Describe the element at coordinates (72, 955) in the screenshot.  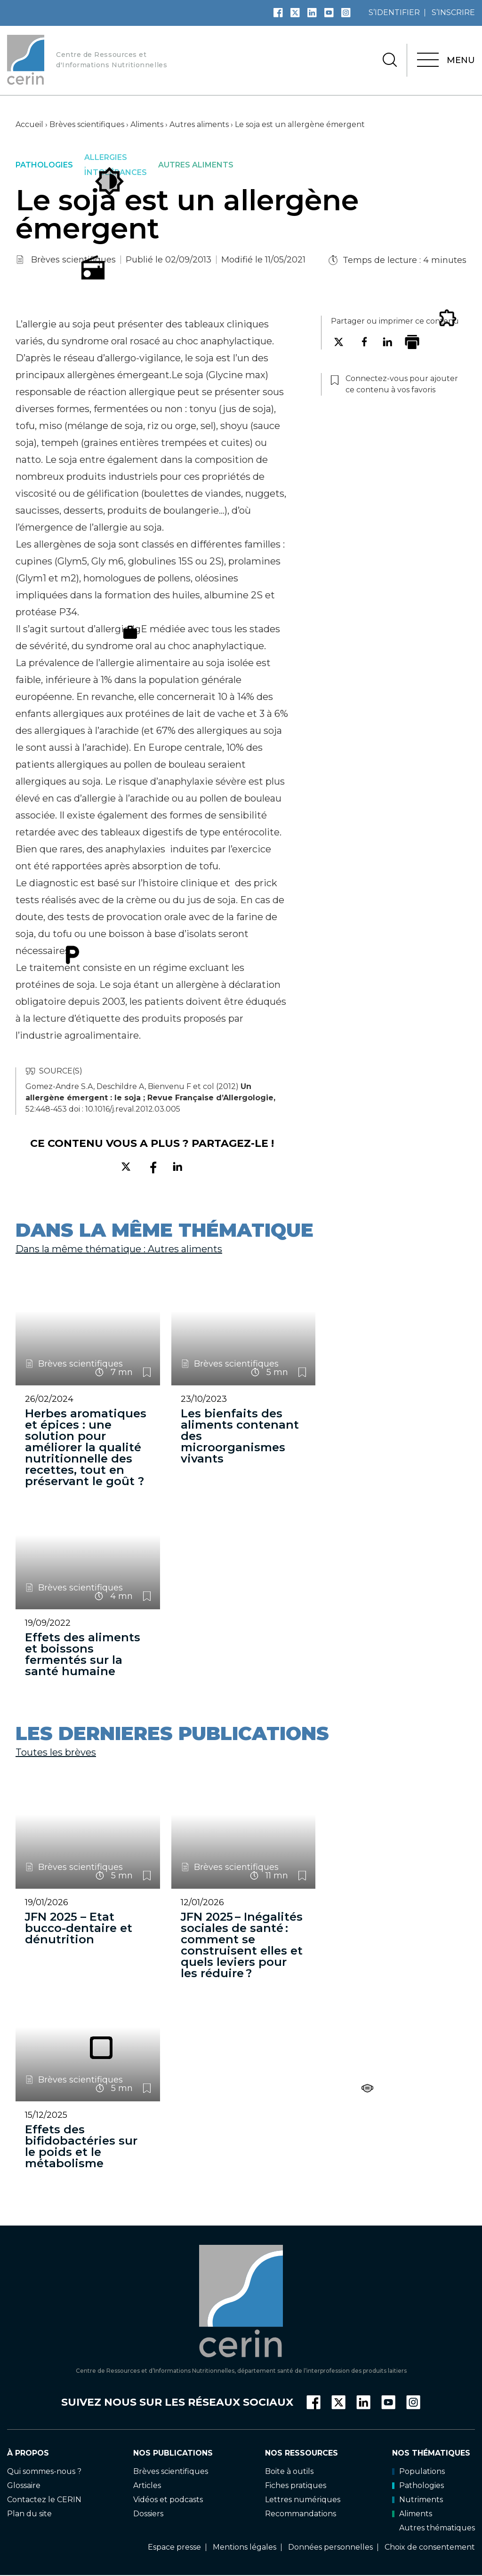
I see `find nearby parking locations` at that location.